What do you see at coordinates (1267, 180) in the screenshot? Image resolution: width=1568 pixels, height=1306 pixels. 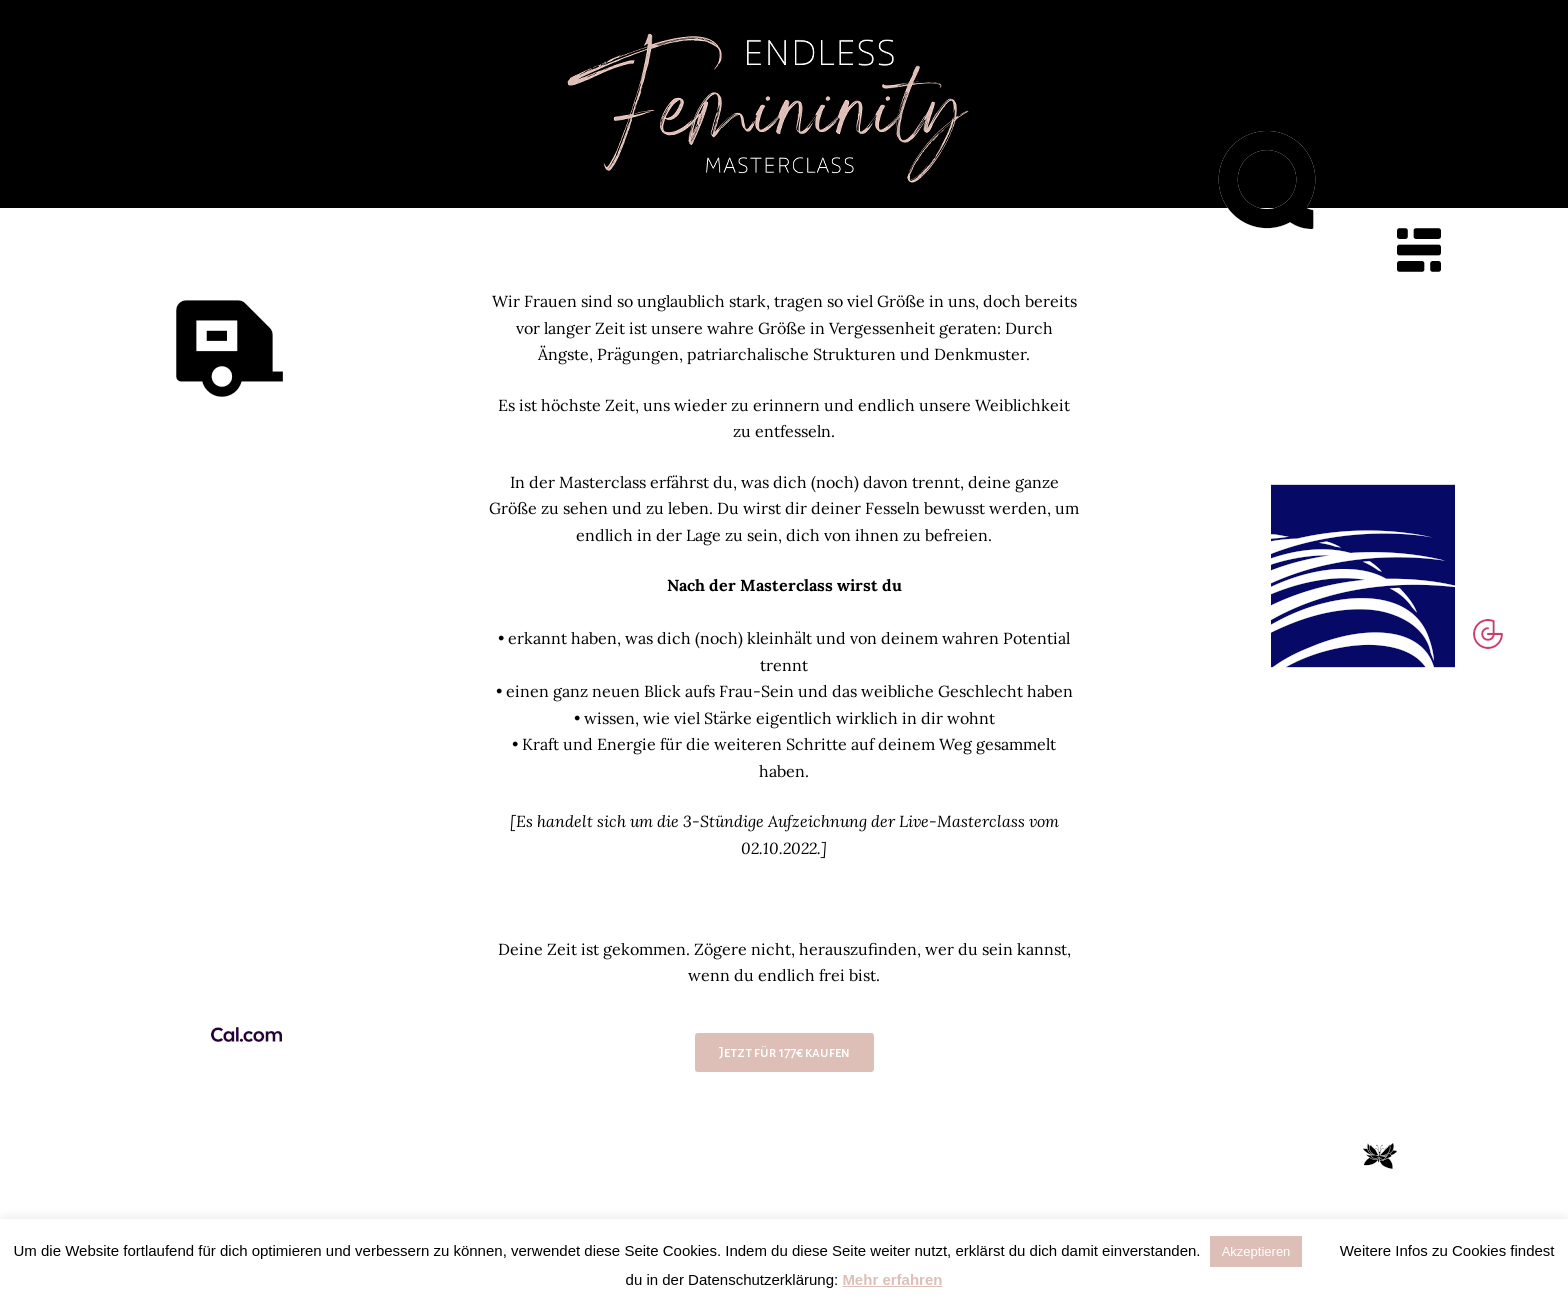 I see `open the Quizlet app` at bounding box center [1267, 180].